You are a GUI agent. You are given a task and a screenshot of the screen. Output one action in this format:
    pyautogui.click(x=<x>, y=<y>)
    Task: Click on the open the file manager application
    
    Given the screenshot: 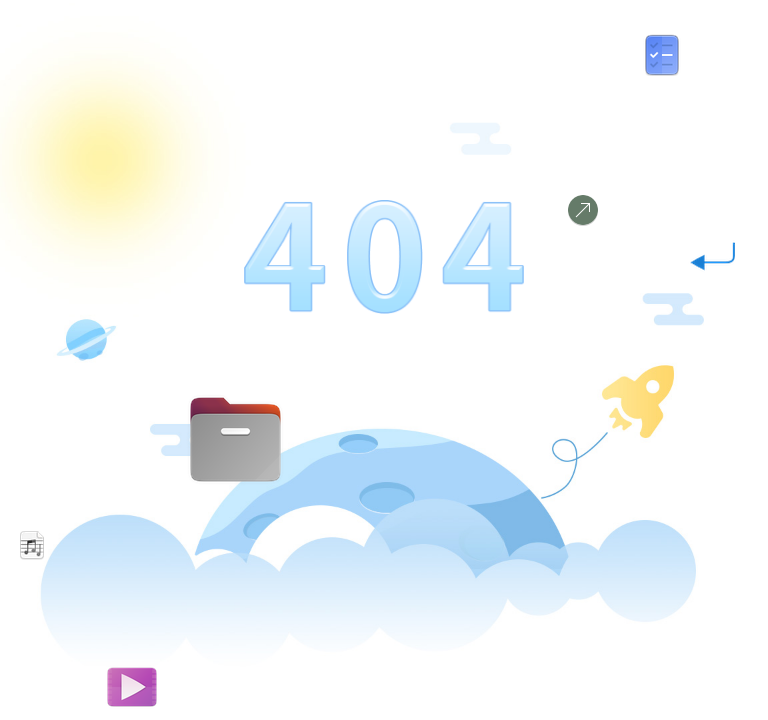 What is the action you would take?
    pyautogui.click(x=235, y=439)
    